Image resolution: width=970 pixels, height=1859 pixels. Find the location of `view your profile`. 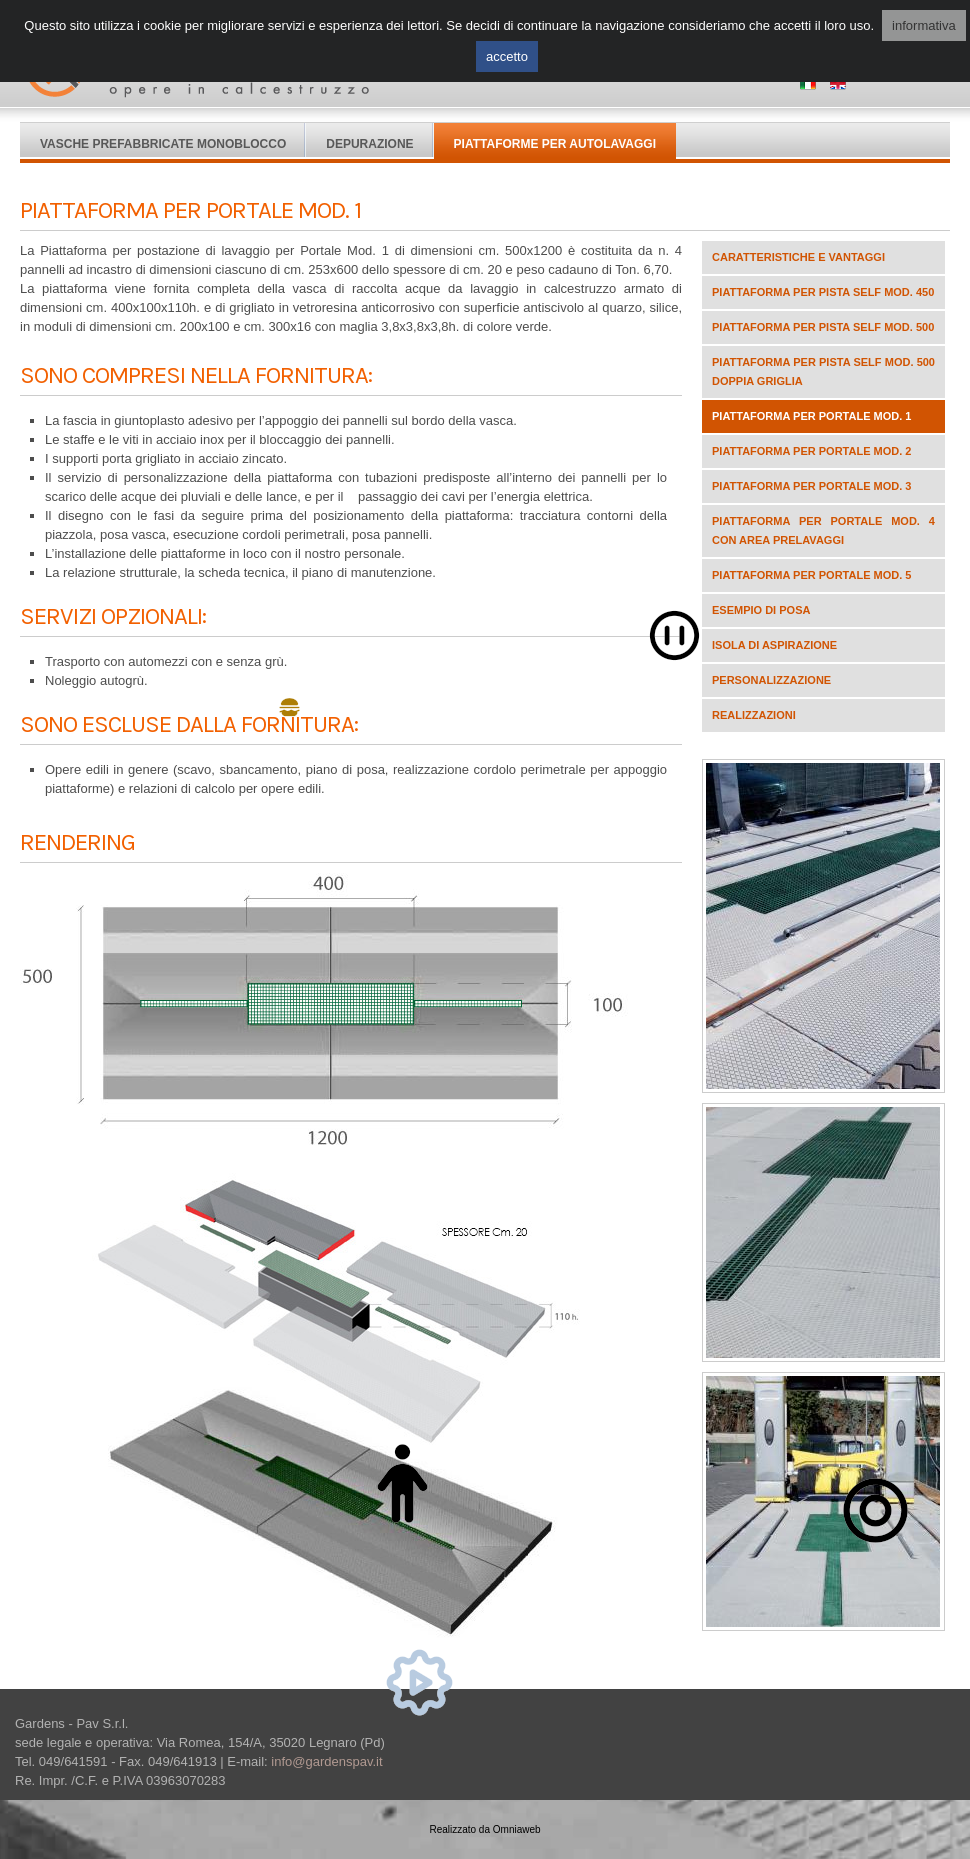

view your profile is located at coordinates (402, 1483).